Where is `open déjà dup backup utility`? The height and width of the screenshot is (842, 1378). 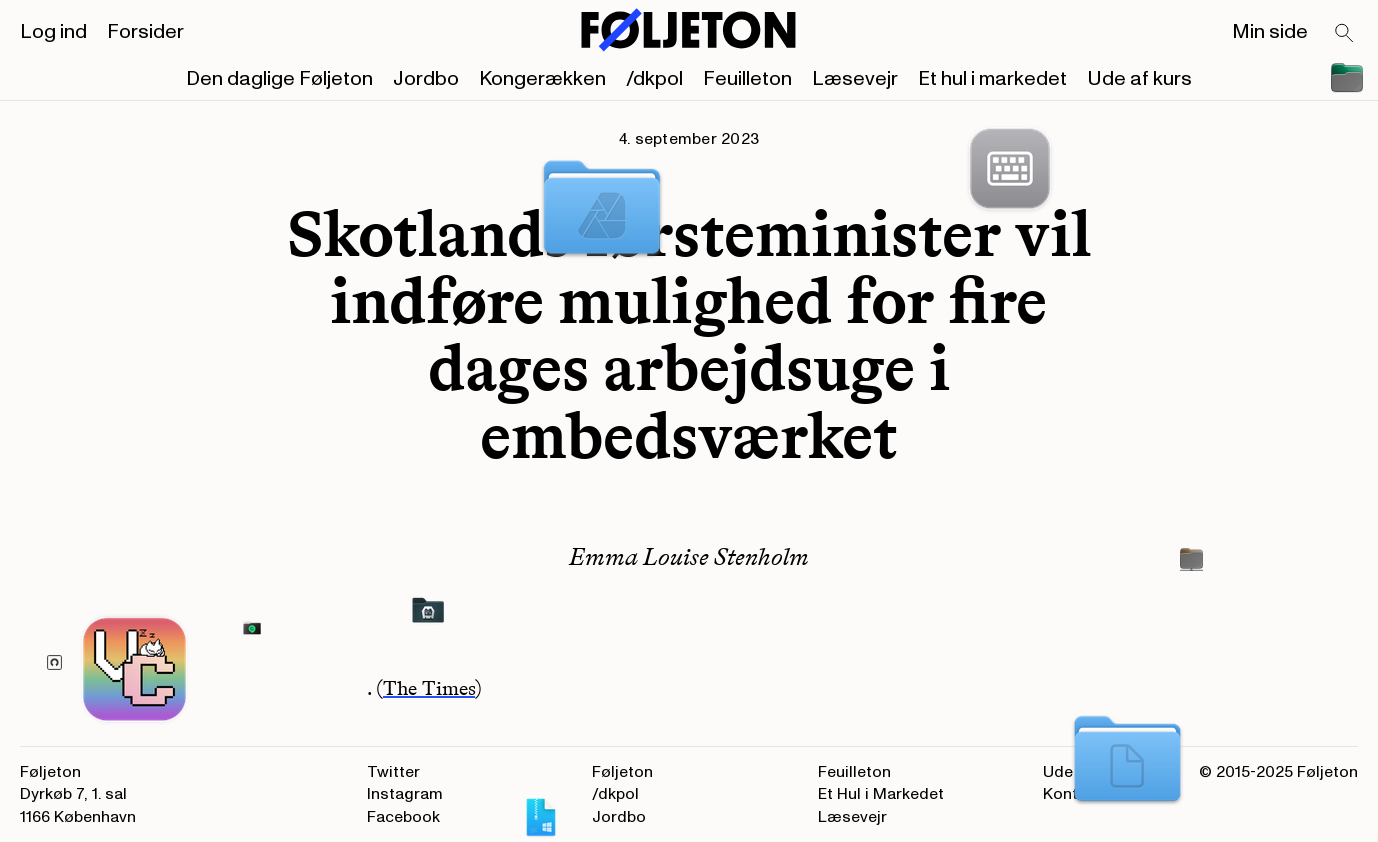
open déjà dup backup utility is located at coordinates (54, 662).